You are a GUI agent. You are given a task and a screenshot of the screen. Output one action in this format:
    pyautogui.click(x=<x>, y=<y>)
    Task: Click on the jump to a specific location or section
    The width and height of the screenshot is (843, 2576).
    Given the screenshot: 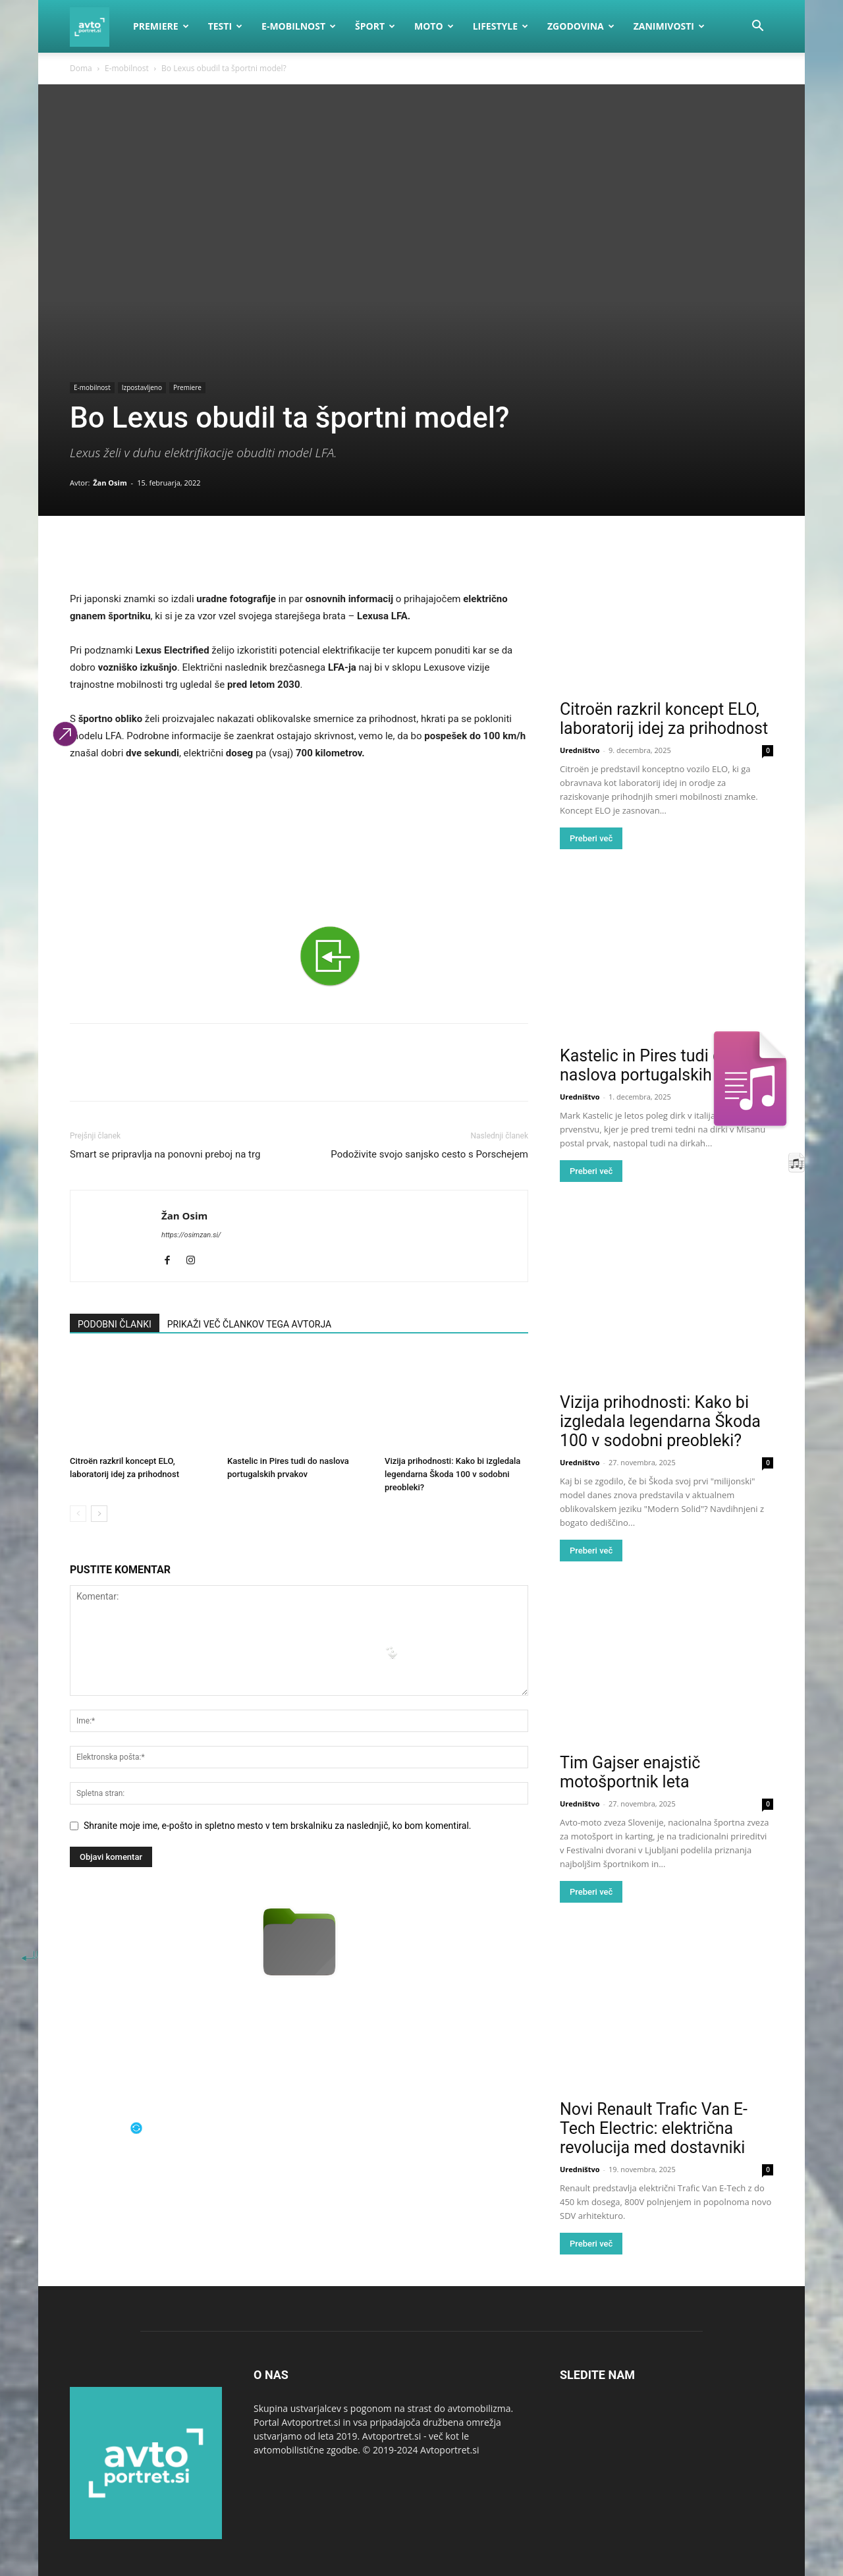 What is the action you would take?
    pyautogui.click(x=391, y=1652)
    